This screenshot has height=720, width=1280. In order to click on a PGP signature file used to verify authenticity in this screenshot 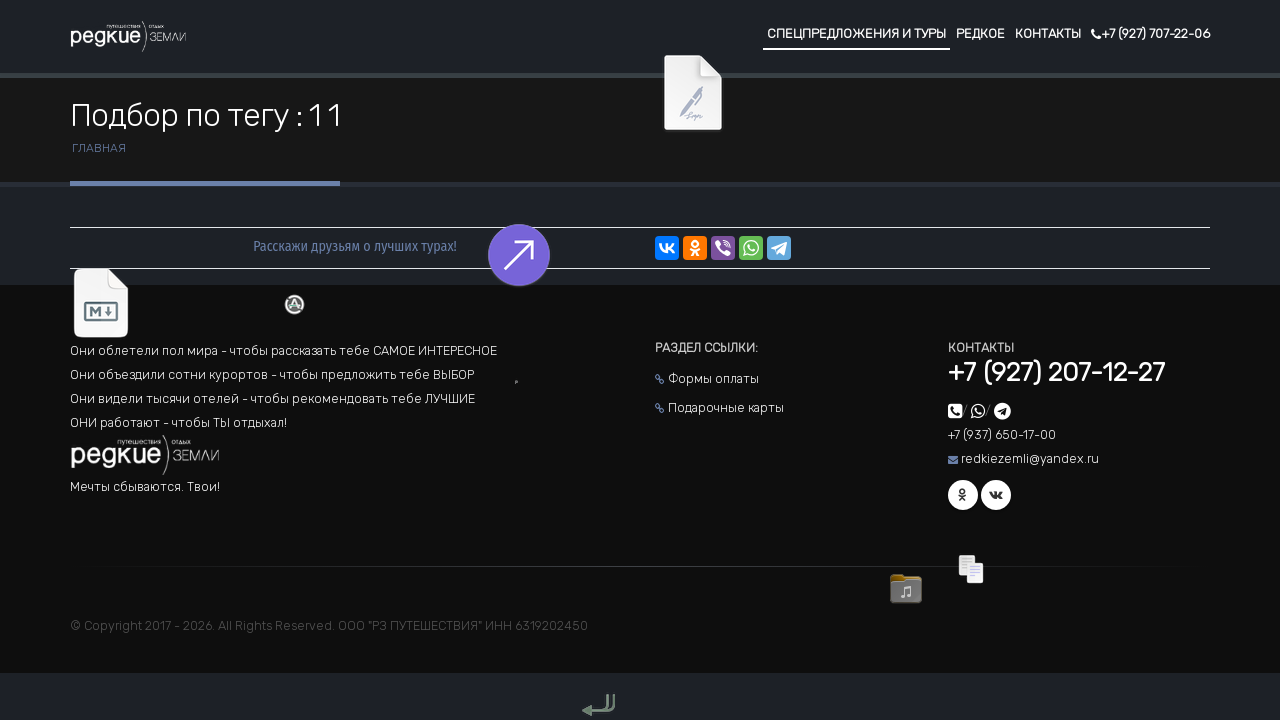, I will do `click(693, 94)`.